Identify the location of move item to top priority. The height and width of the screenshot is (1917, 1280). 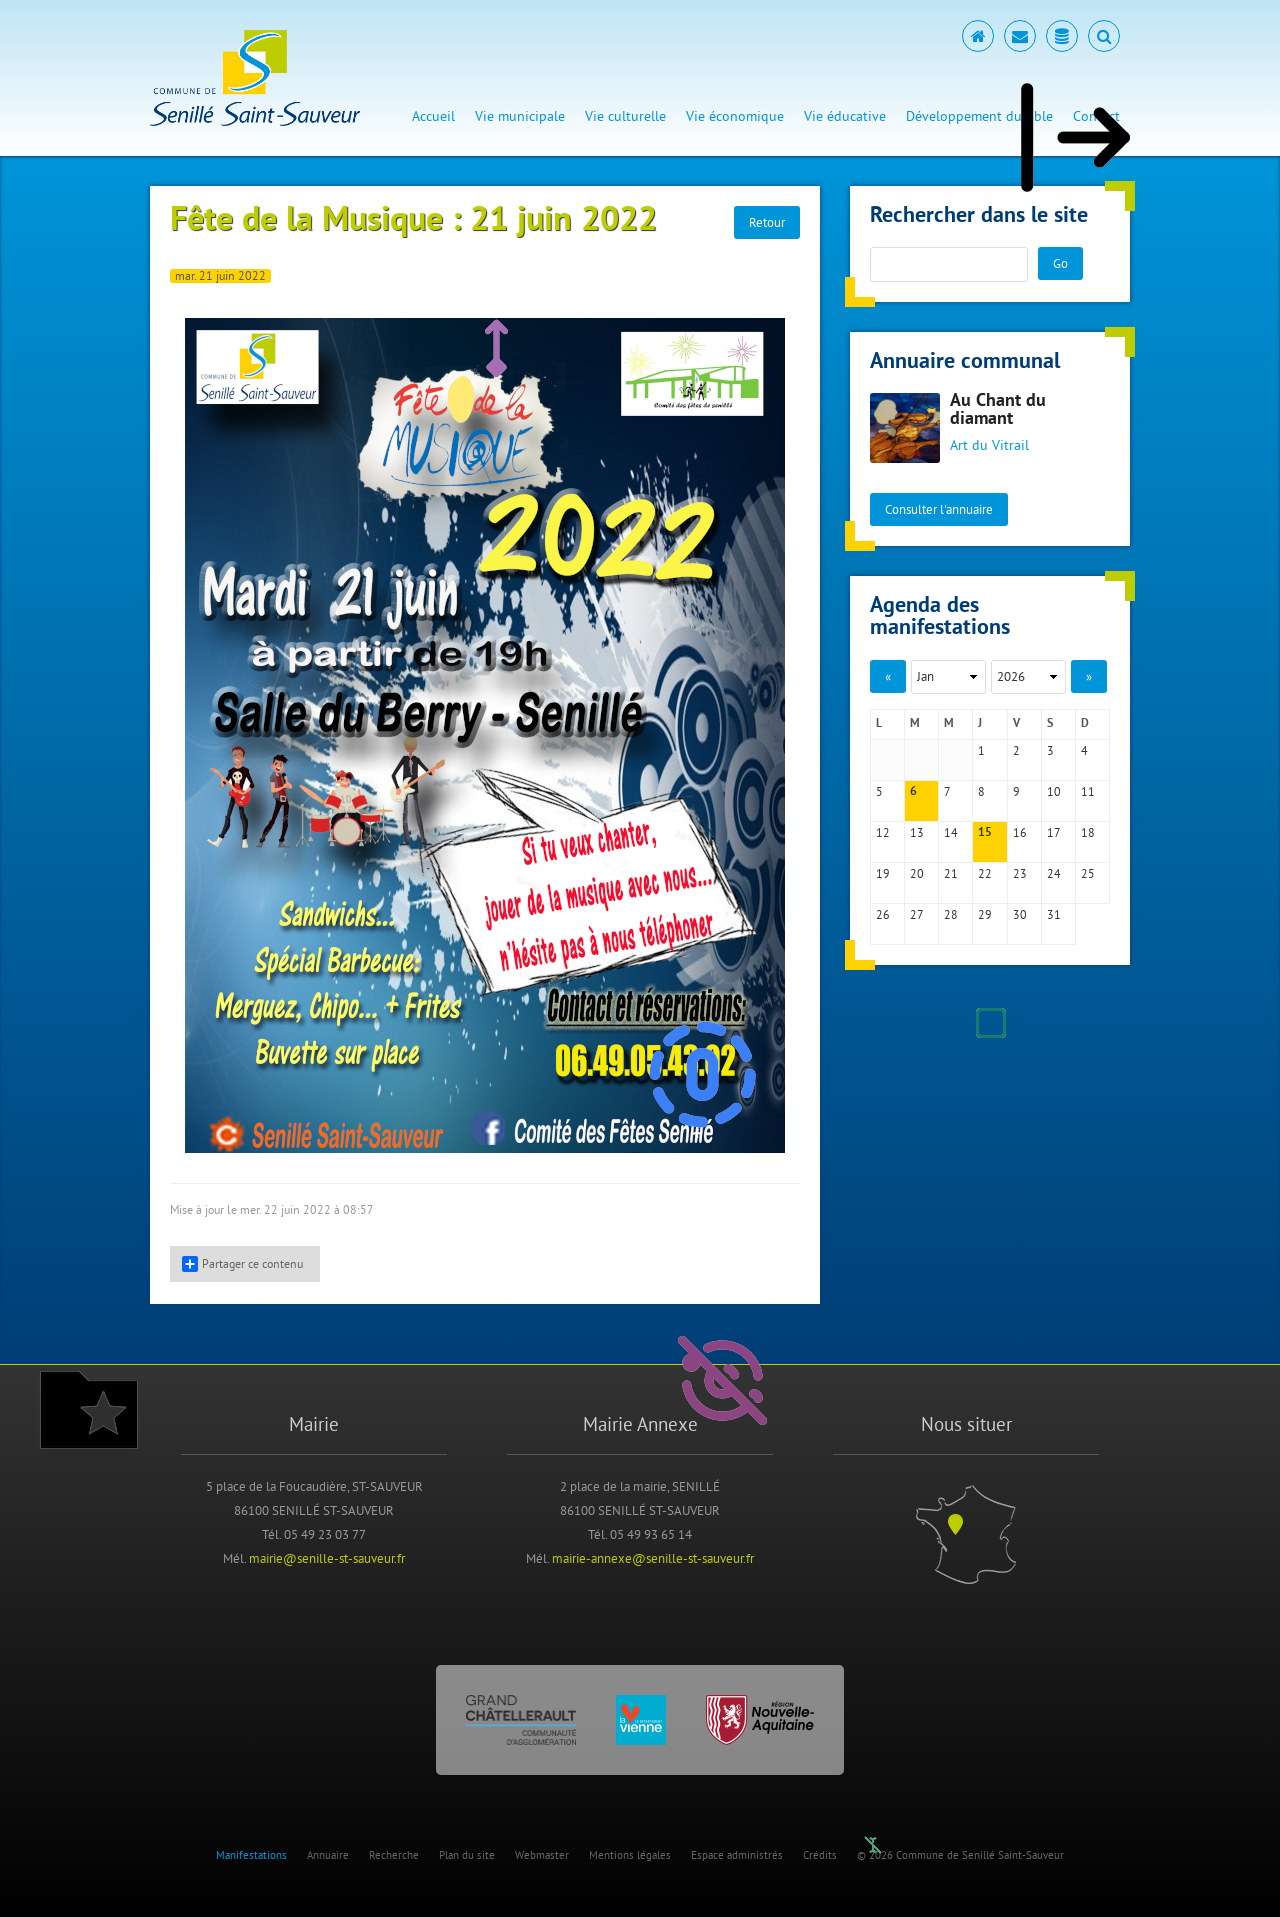
(496, 348).